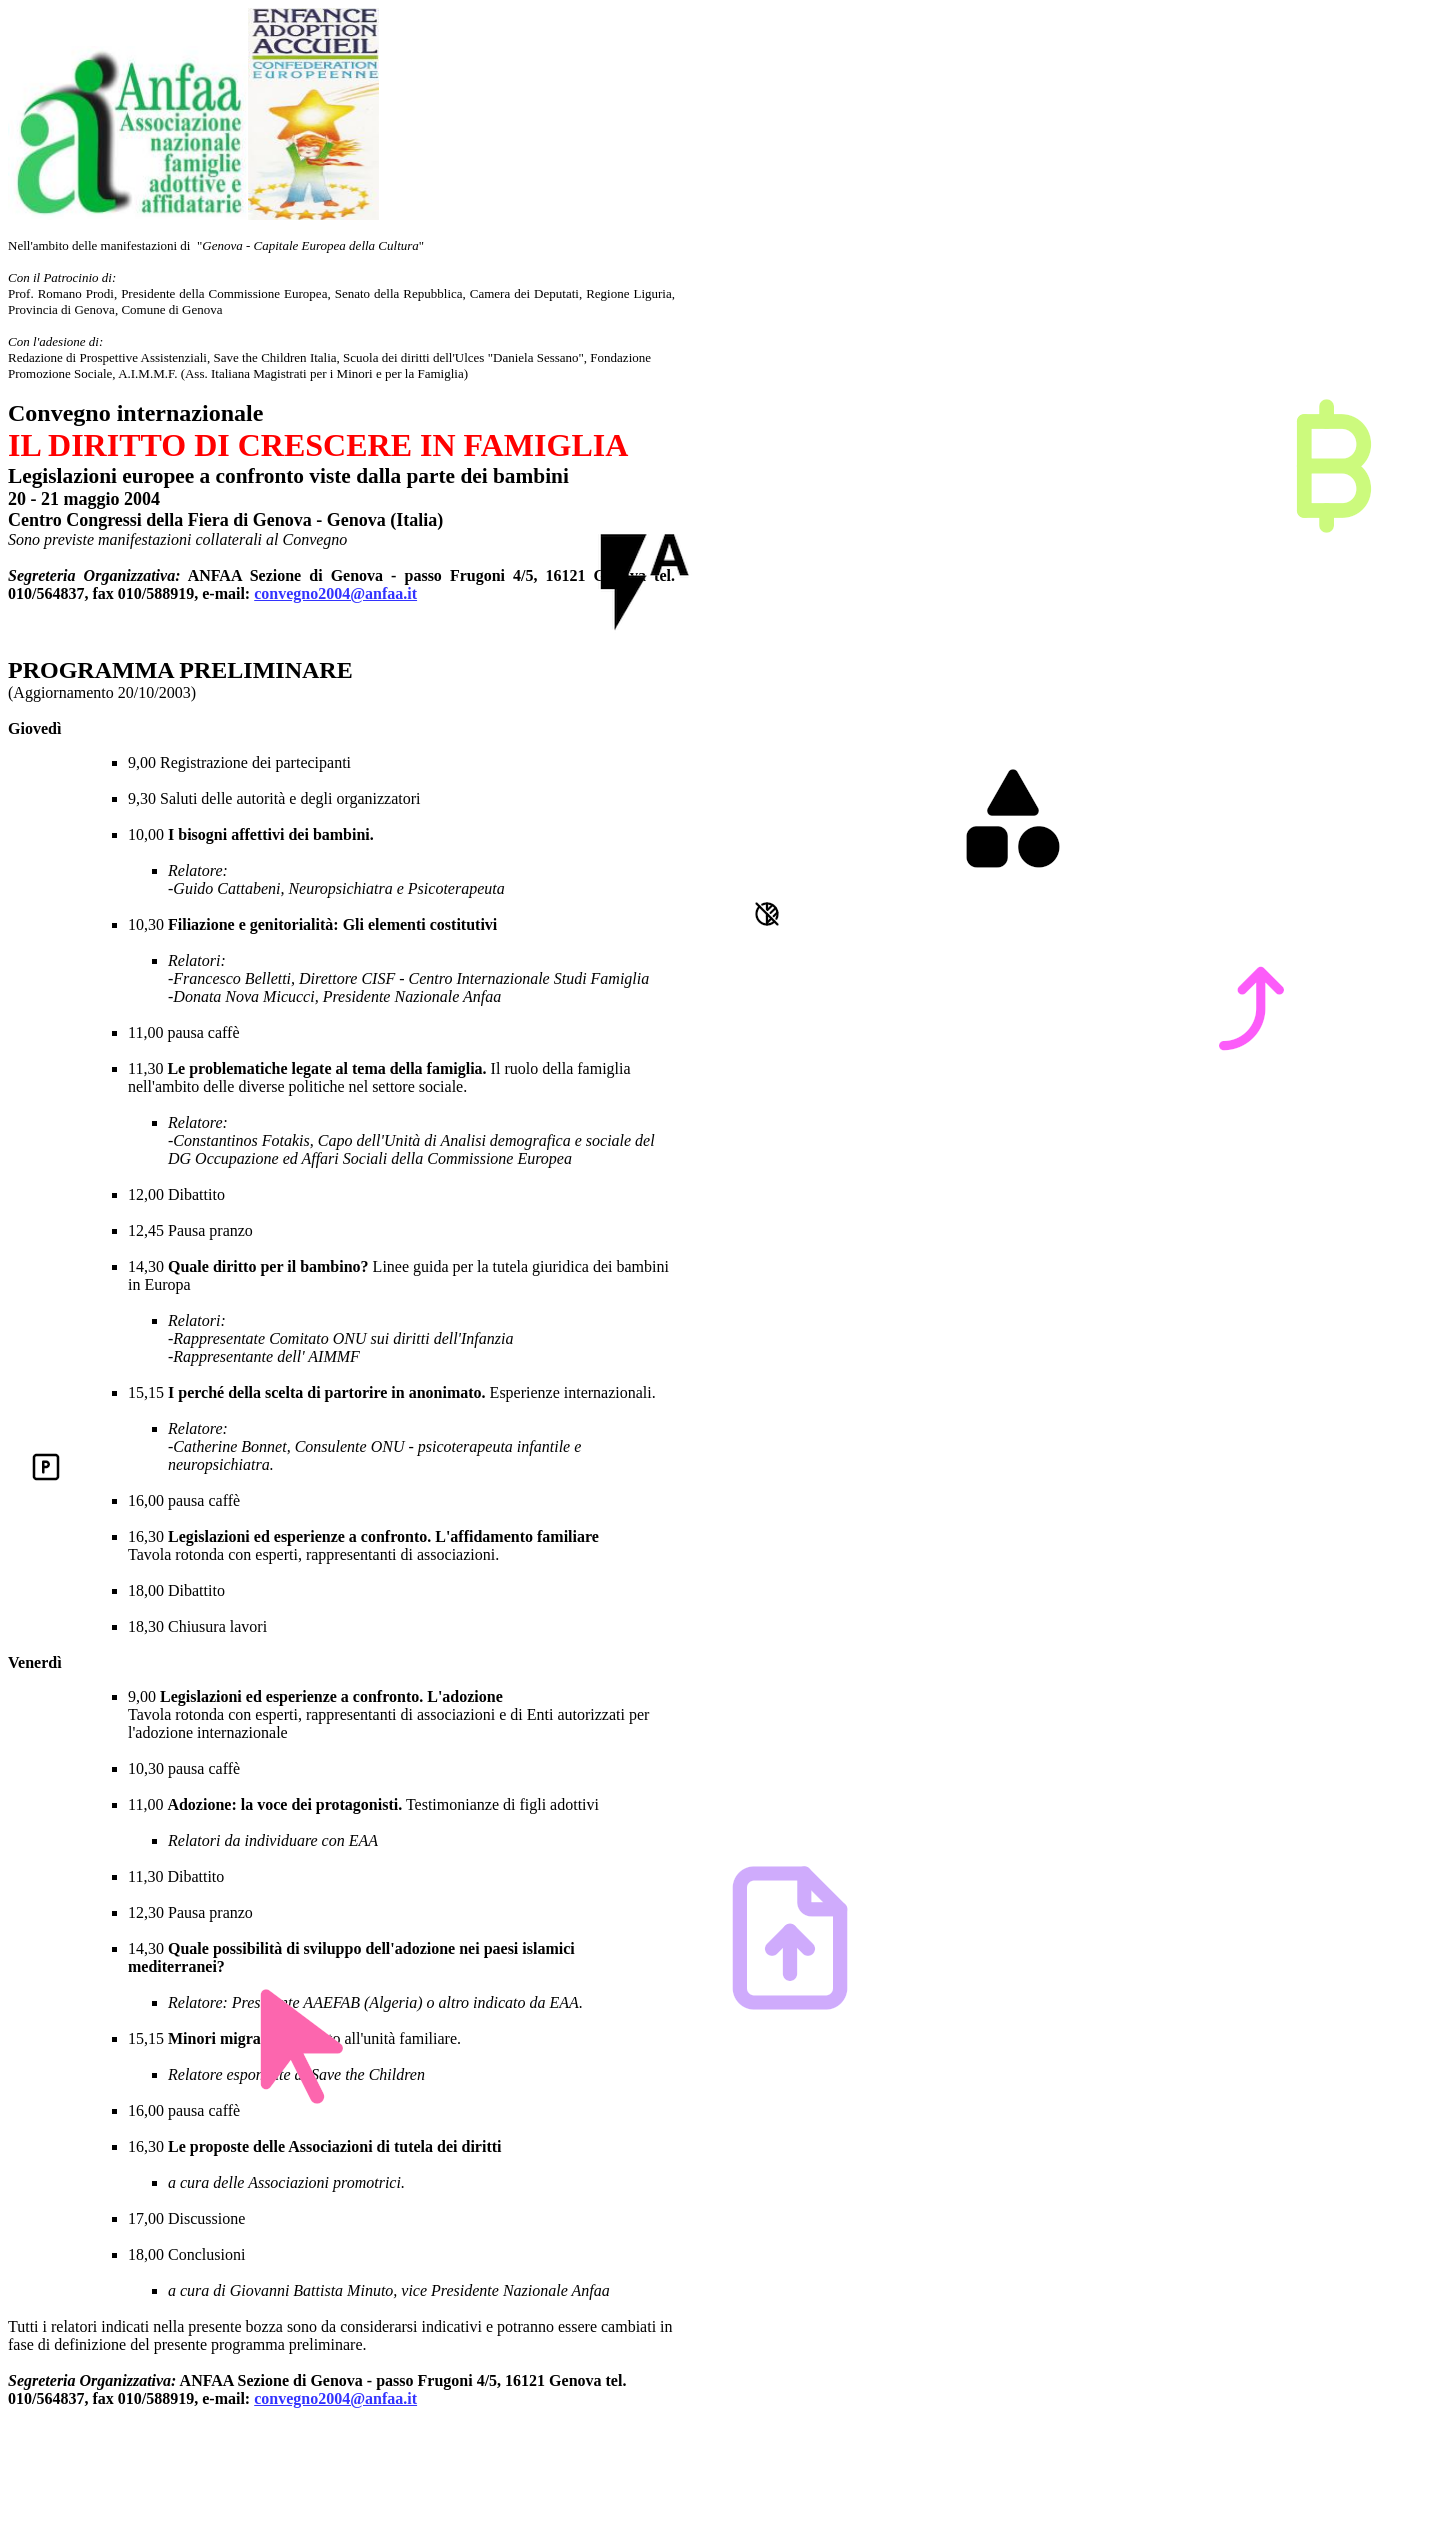 The height and width of the screenshot is (2522, 1440). I want to click on cursor or pointer indicator, so click(296, 2046).